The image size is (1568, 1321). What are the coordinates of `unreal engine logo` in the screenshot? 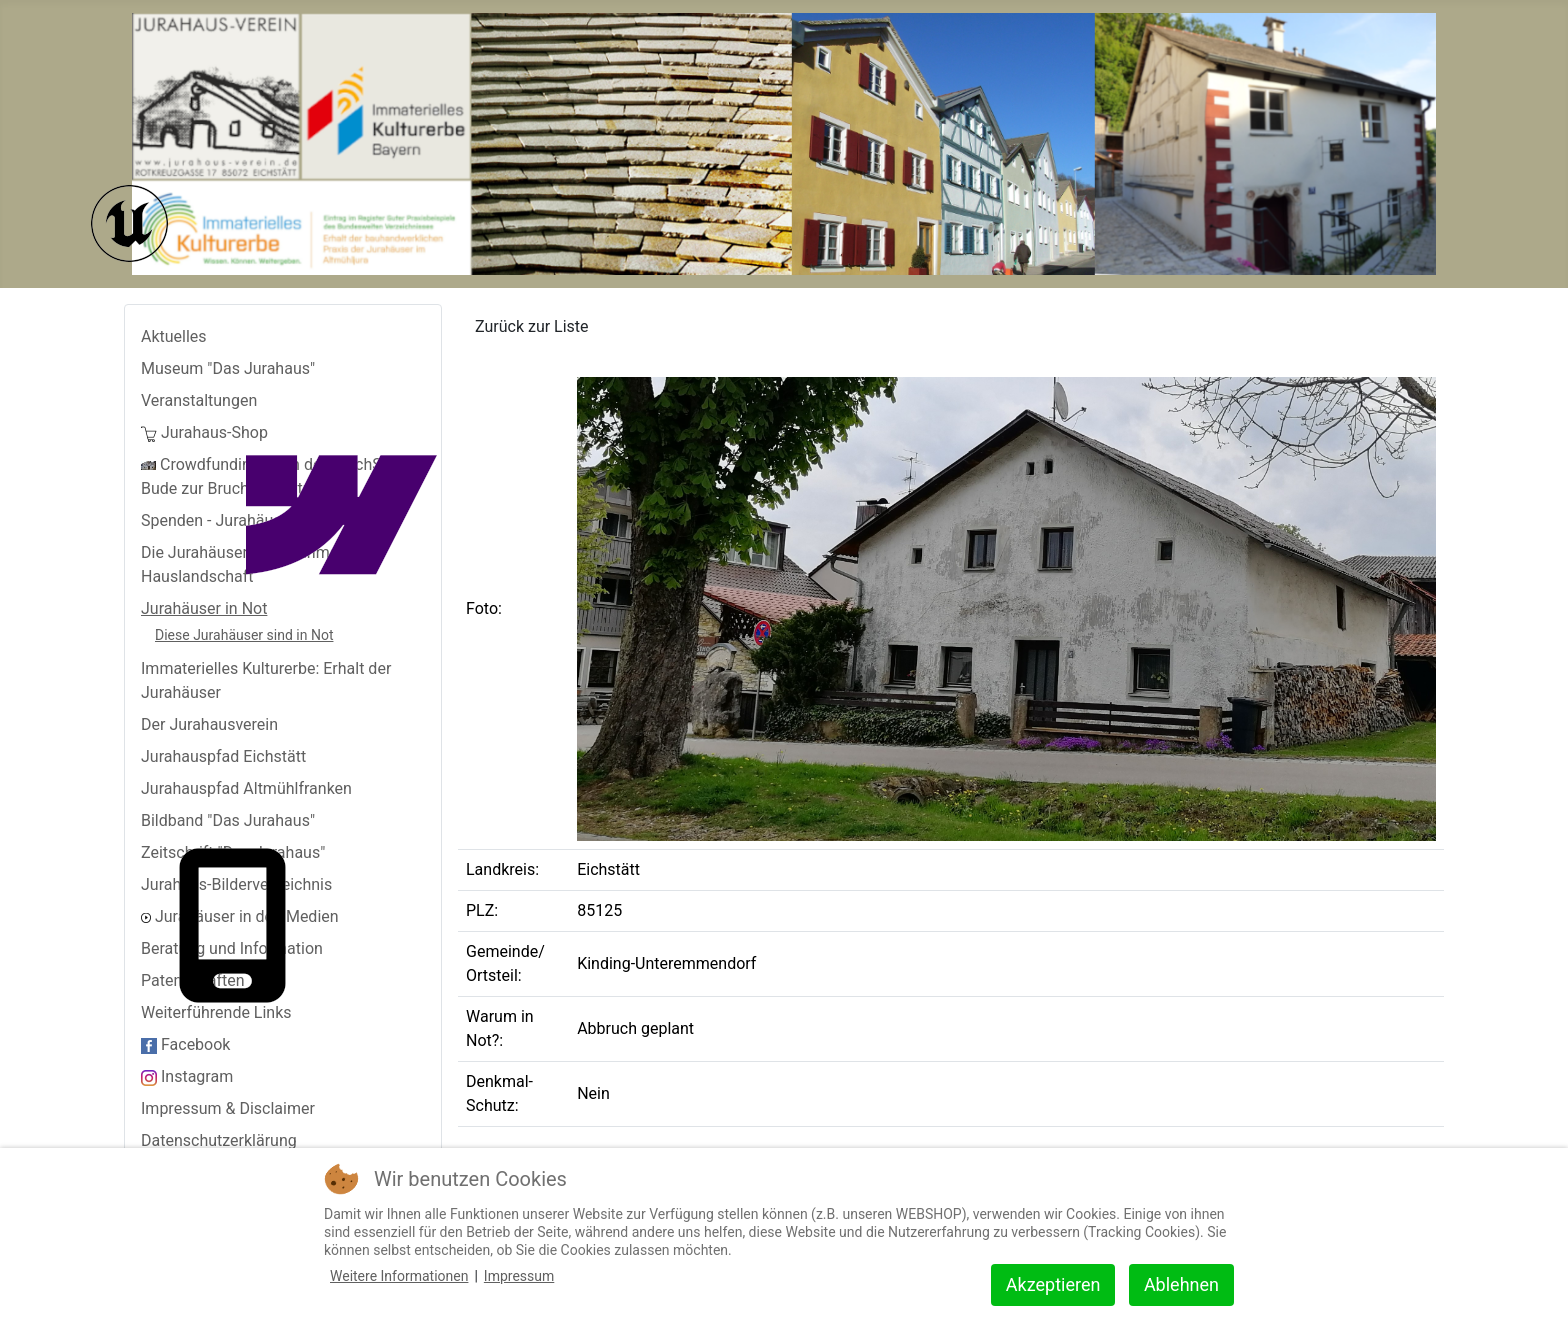 It's located at (129, 223).